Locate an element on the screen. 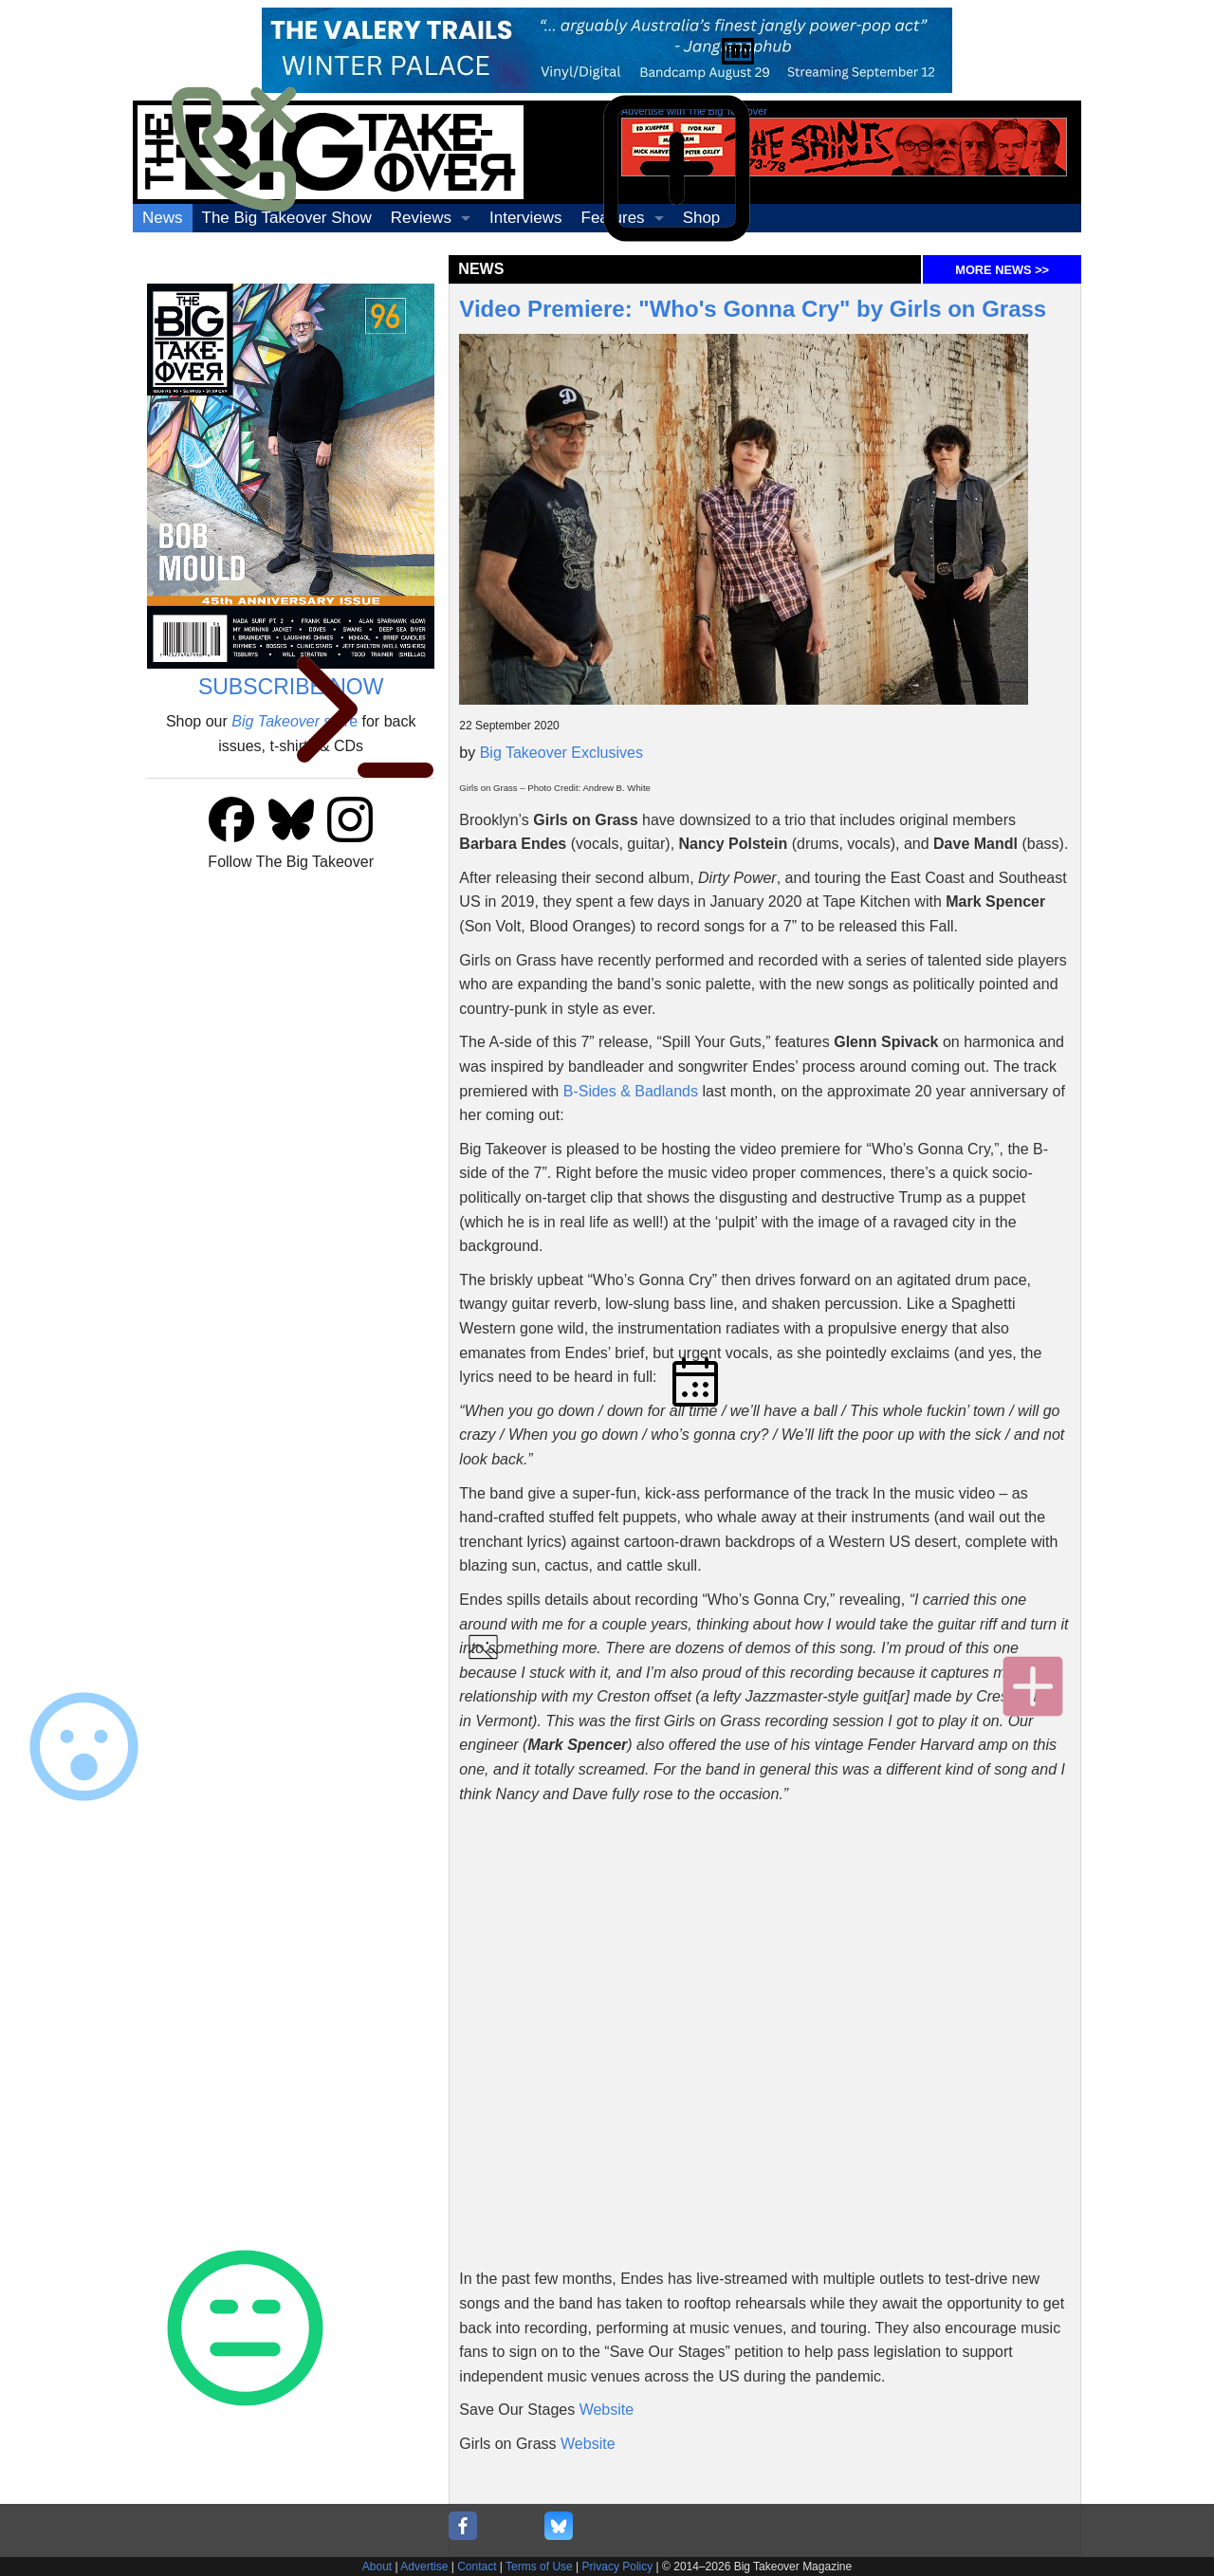 The image size is (1214, 2576). view or browse photos is located at coordinates (483, 1647).